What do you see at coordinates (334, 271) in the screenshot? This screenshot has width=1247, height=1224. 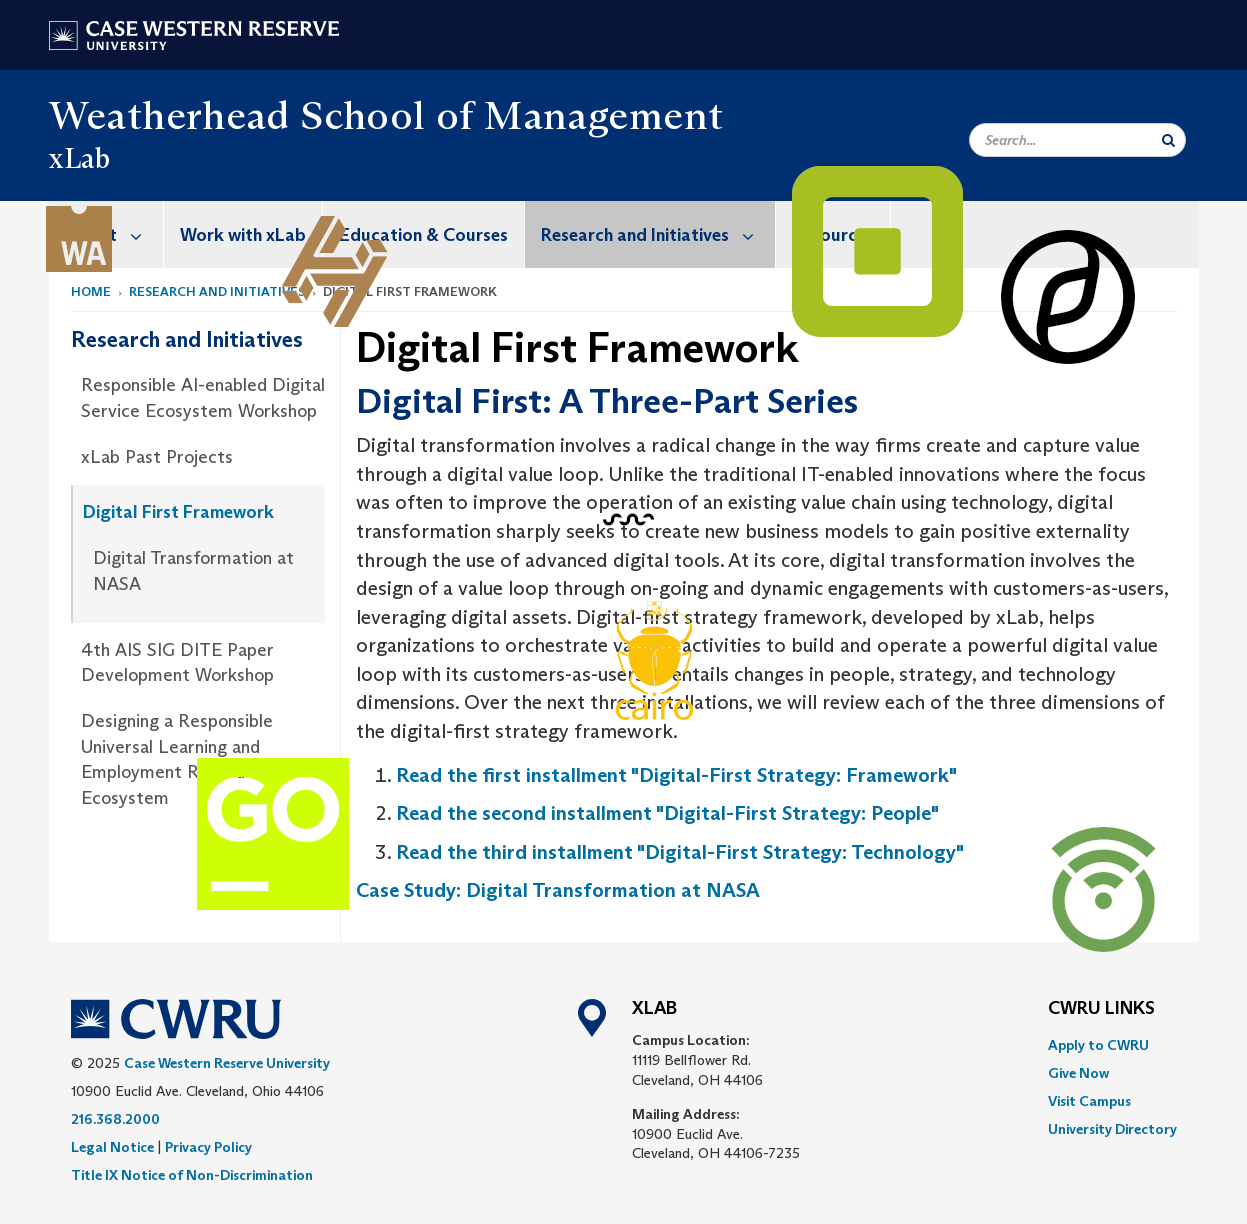 I see `handshake protocol logo` at bounding box center [334, 271].